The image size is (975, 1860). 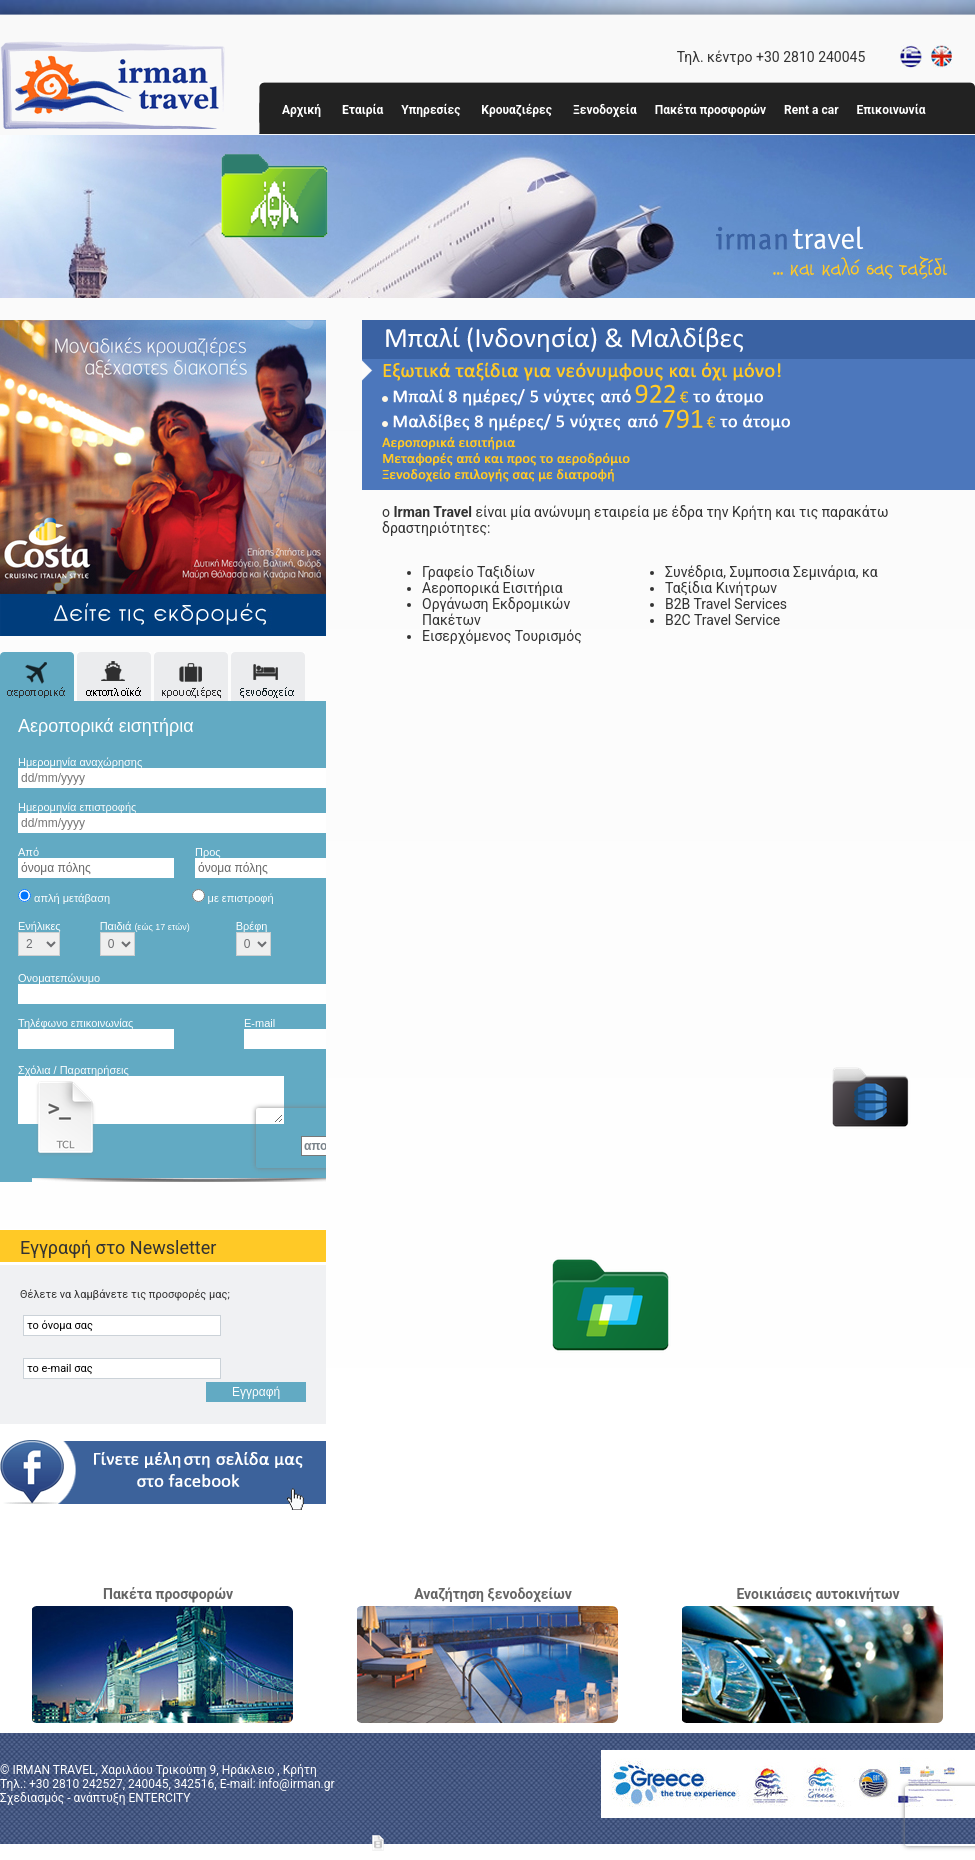 What do you see at coordinates (65, 1118) in the screenshot?
I see `a tcl script file` at bounding box center [65, 1118].